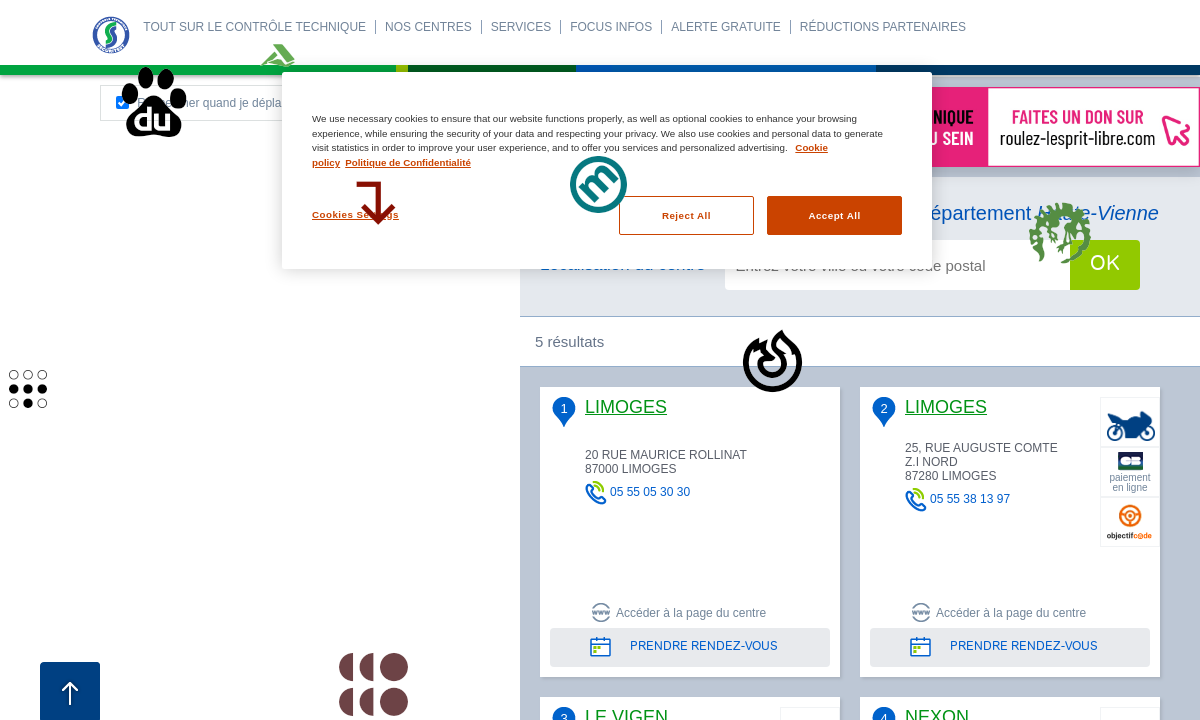  Describe the element at coordinates (375, 200) in the screenshot. I see `indicates a right-then-down navigation path` at that location.